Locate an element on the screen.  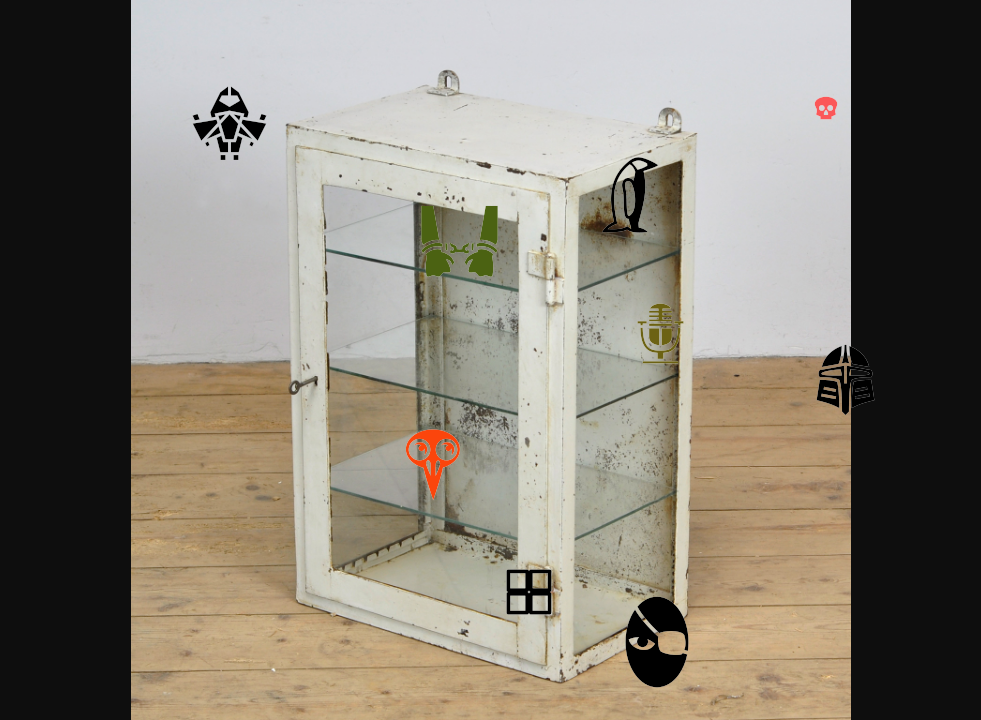
place a brick or building block is located at coordinates (529, 592).